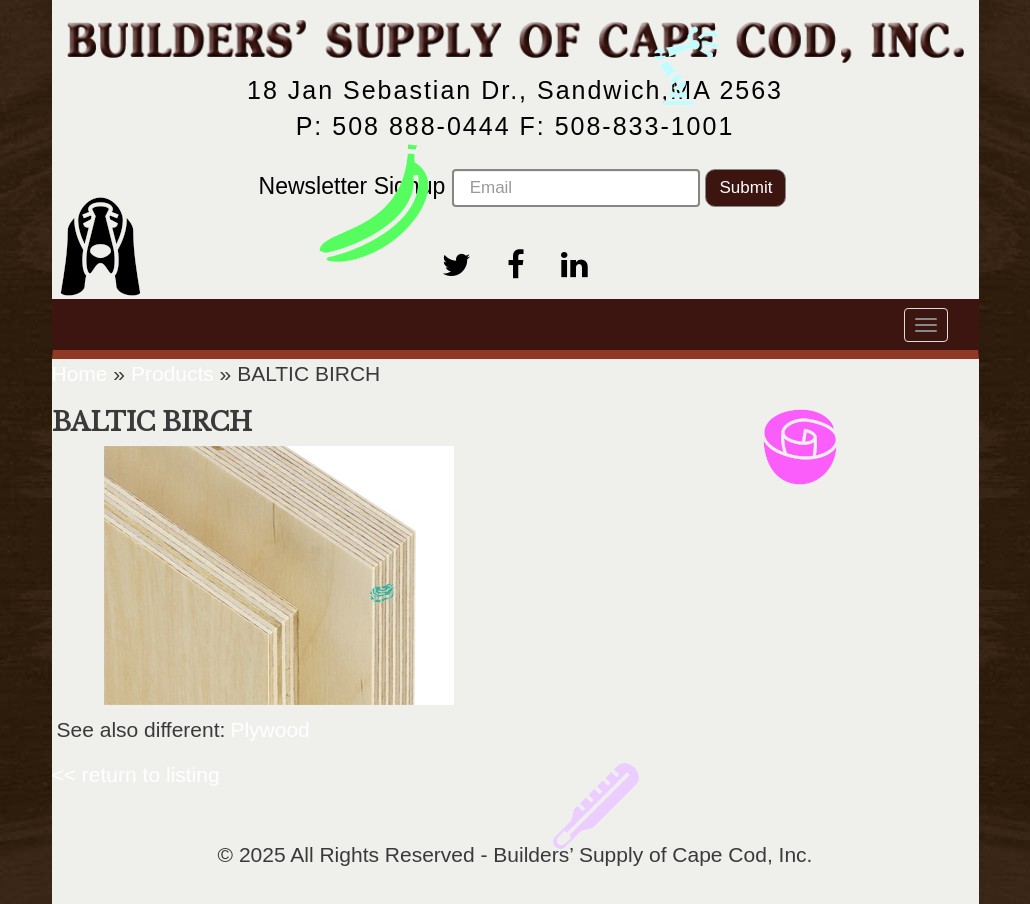 This screenshot has width=1030, height=904. Describe the element at coordinates (596, 806) in the screenshot. I see `check body temperature or health status` at that location.